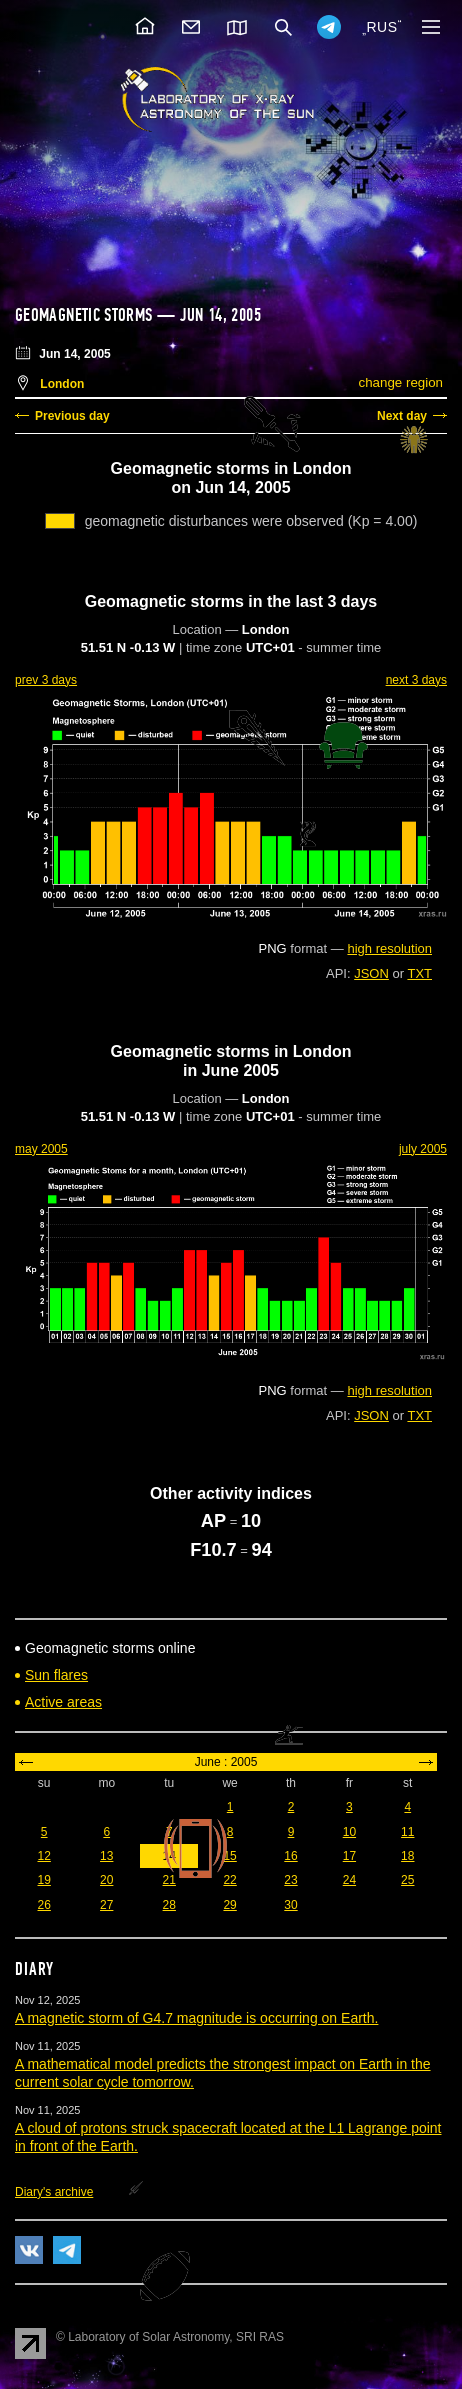 The width and height of the screenshot is (462, 2389). I want to click on indicates a magic or mystical item in inventory, so click(307, 834).